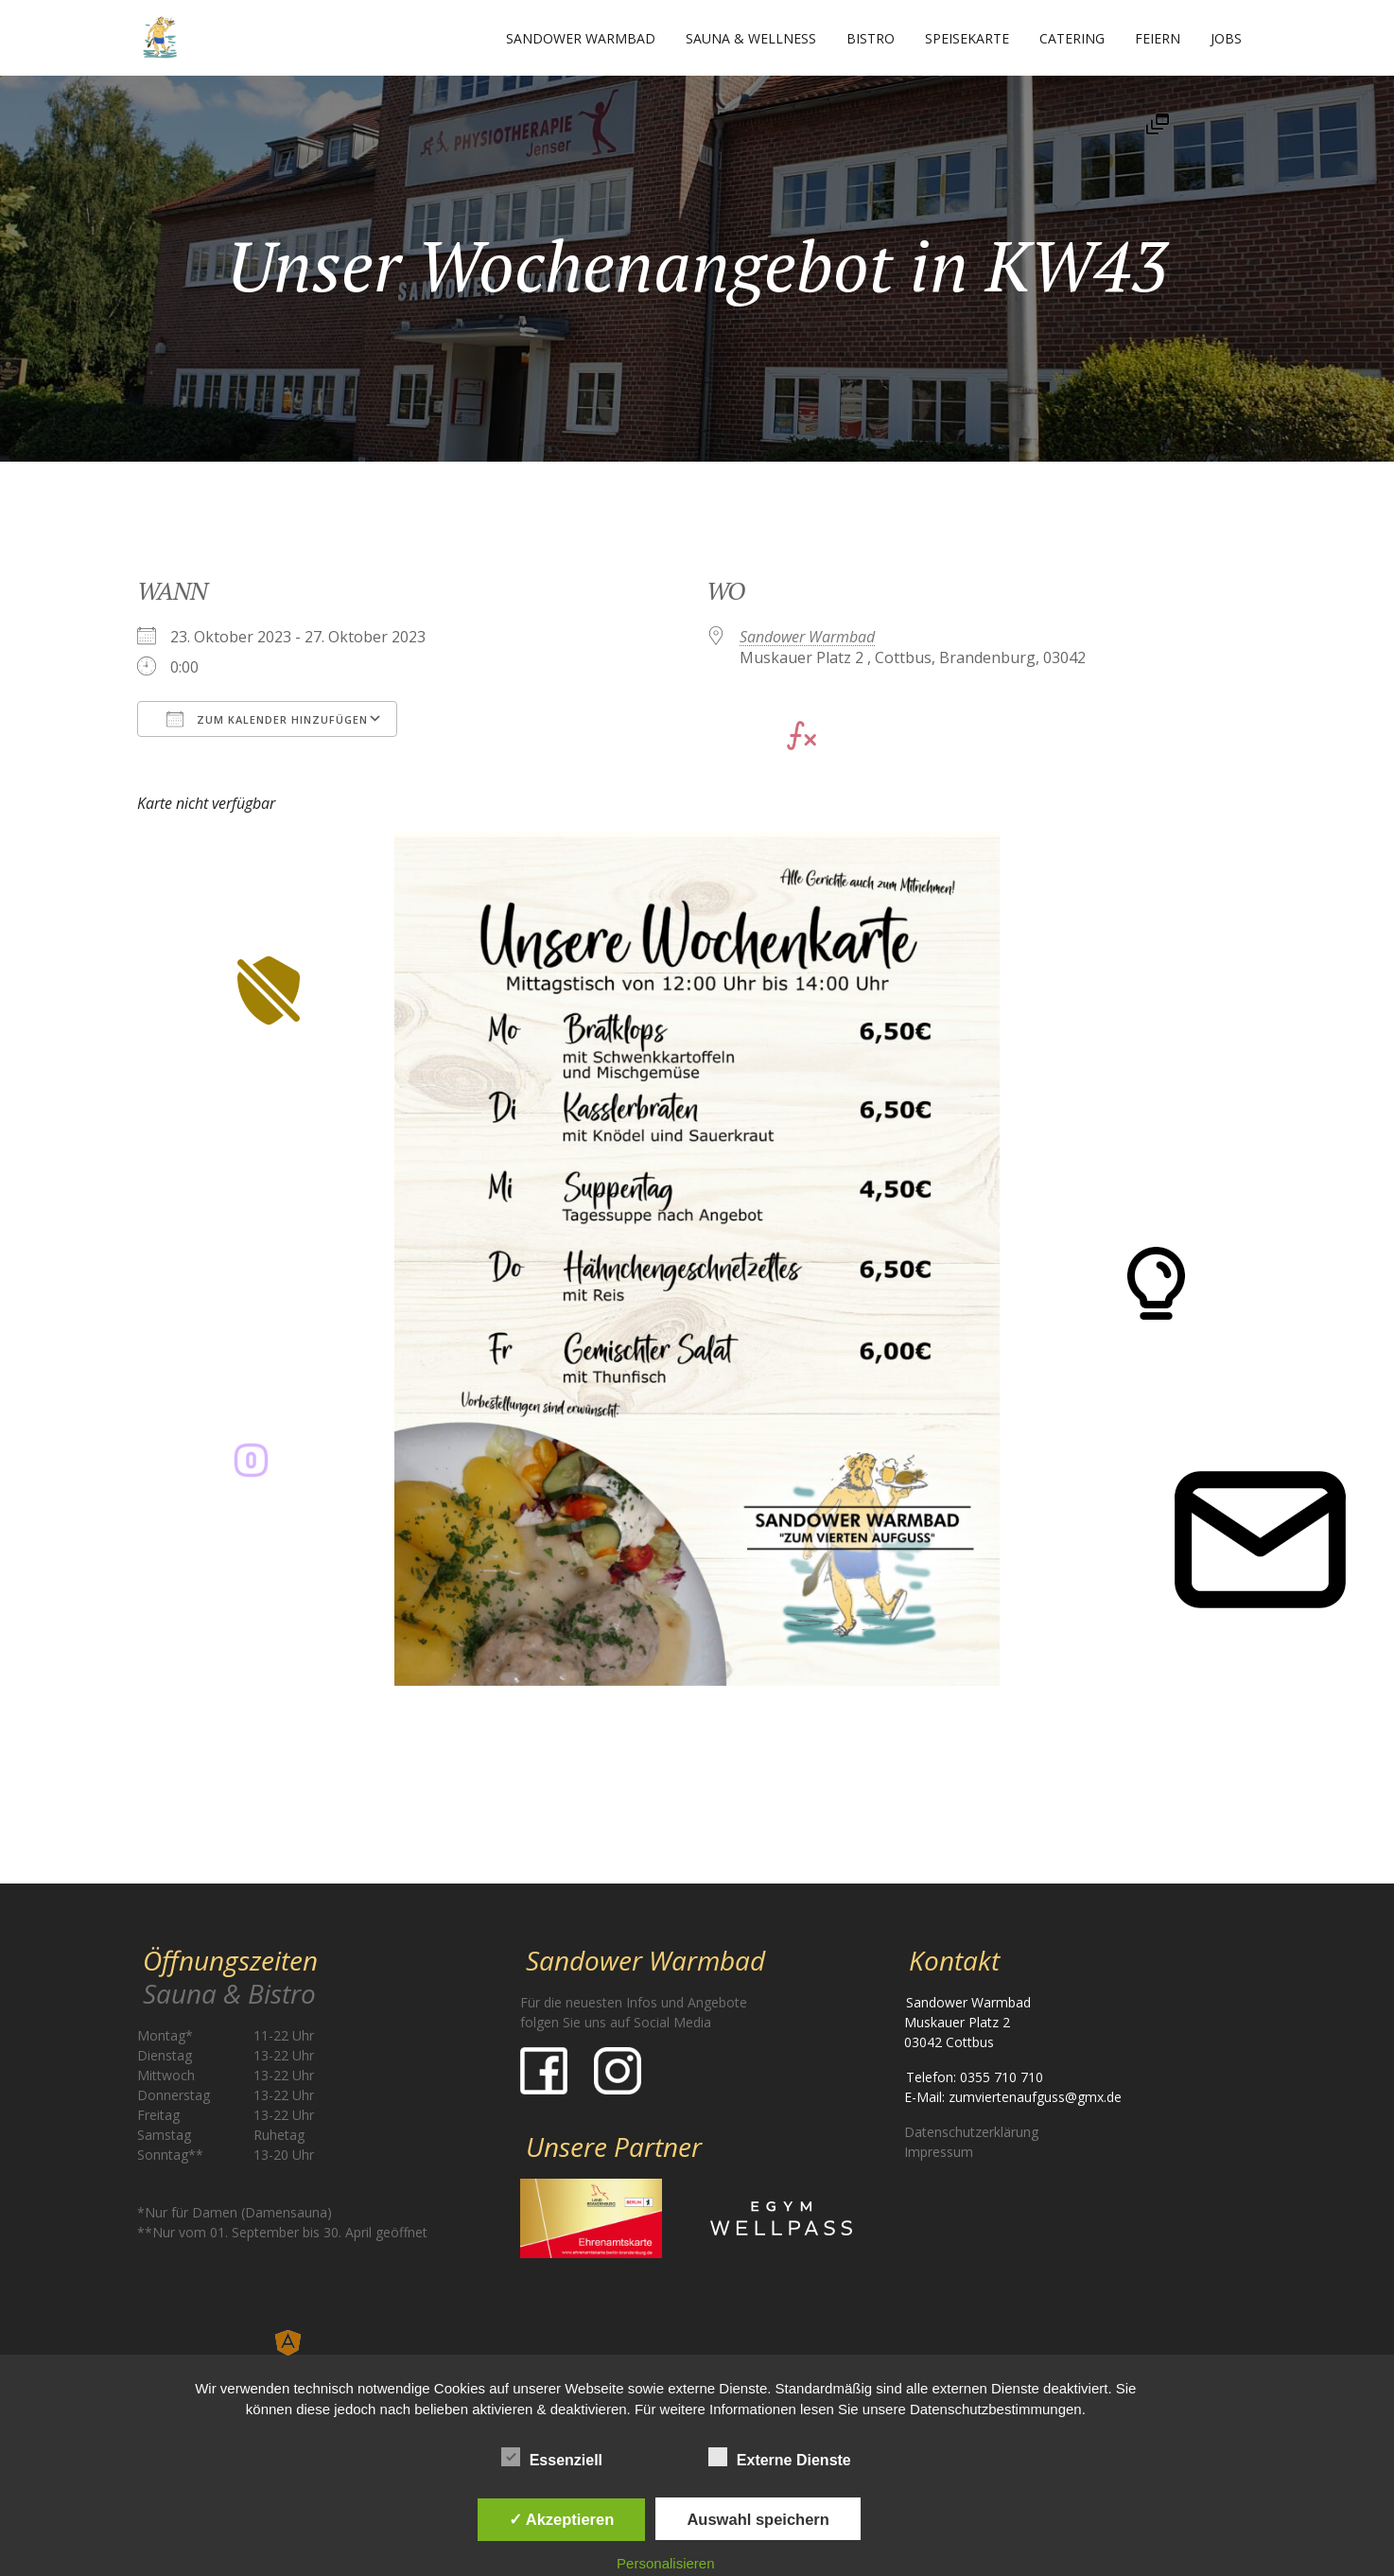 The width and height of the screenshot is (1394, 2576). Describe the element at coordinates (1158, 124) in the screenshot. I see `view dynamic or stacked content feed` at that location.